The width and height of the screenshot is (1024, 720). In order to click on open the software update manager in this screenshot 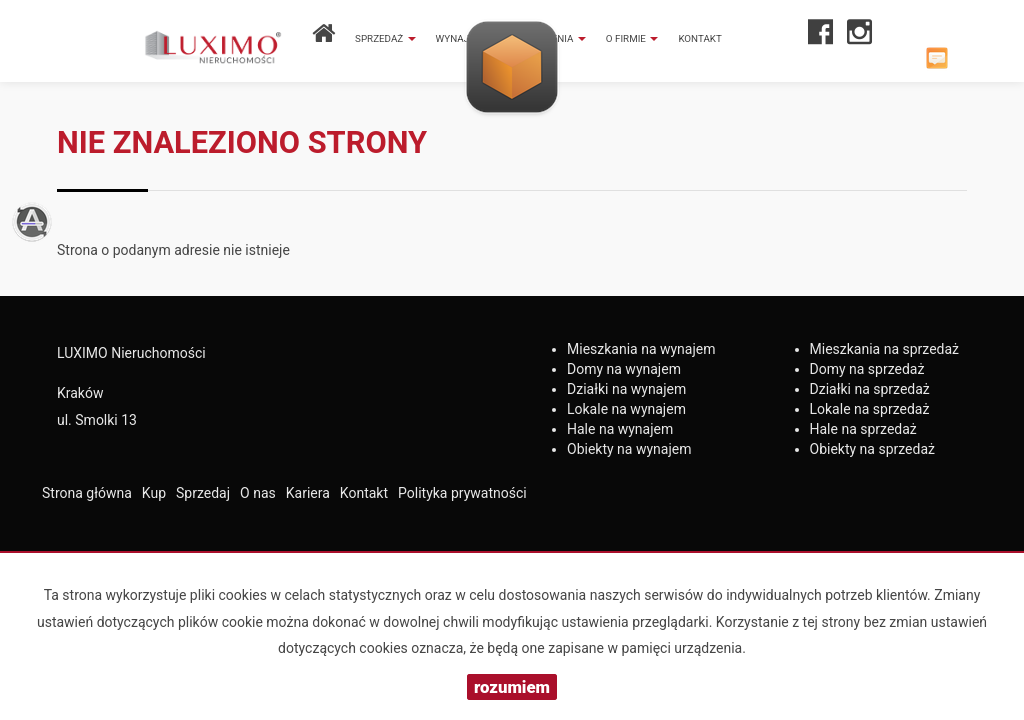, I will do `click(32, 222)`.